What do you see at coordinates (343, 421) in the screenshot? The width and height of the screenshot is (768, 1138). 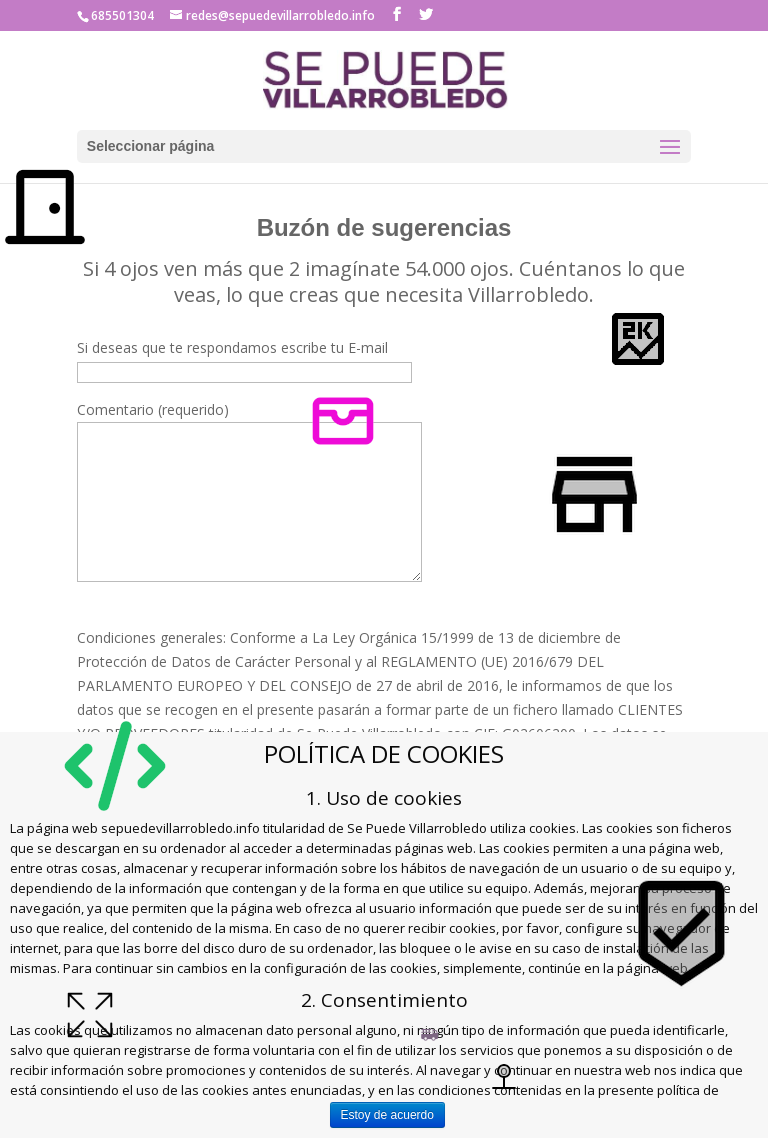 I see `access your wallet or saved payment methods` at bounding box center [343, 421].